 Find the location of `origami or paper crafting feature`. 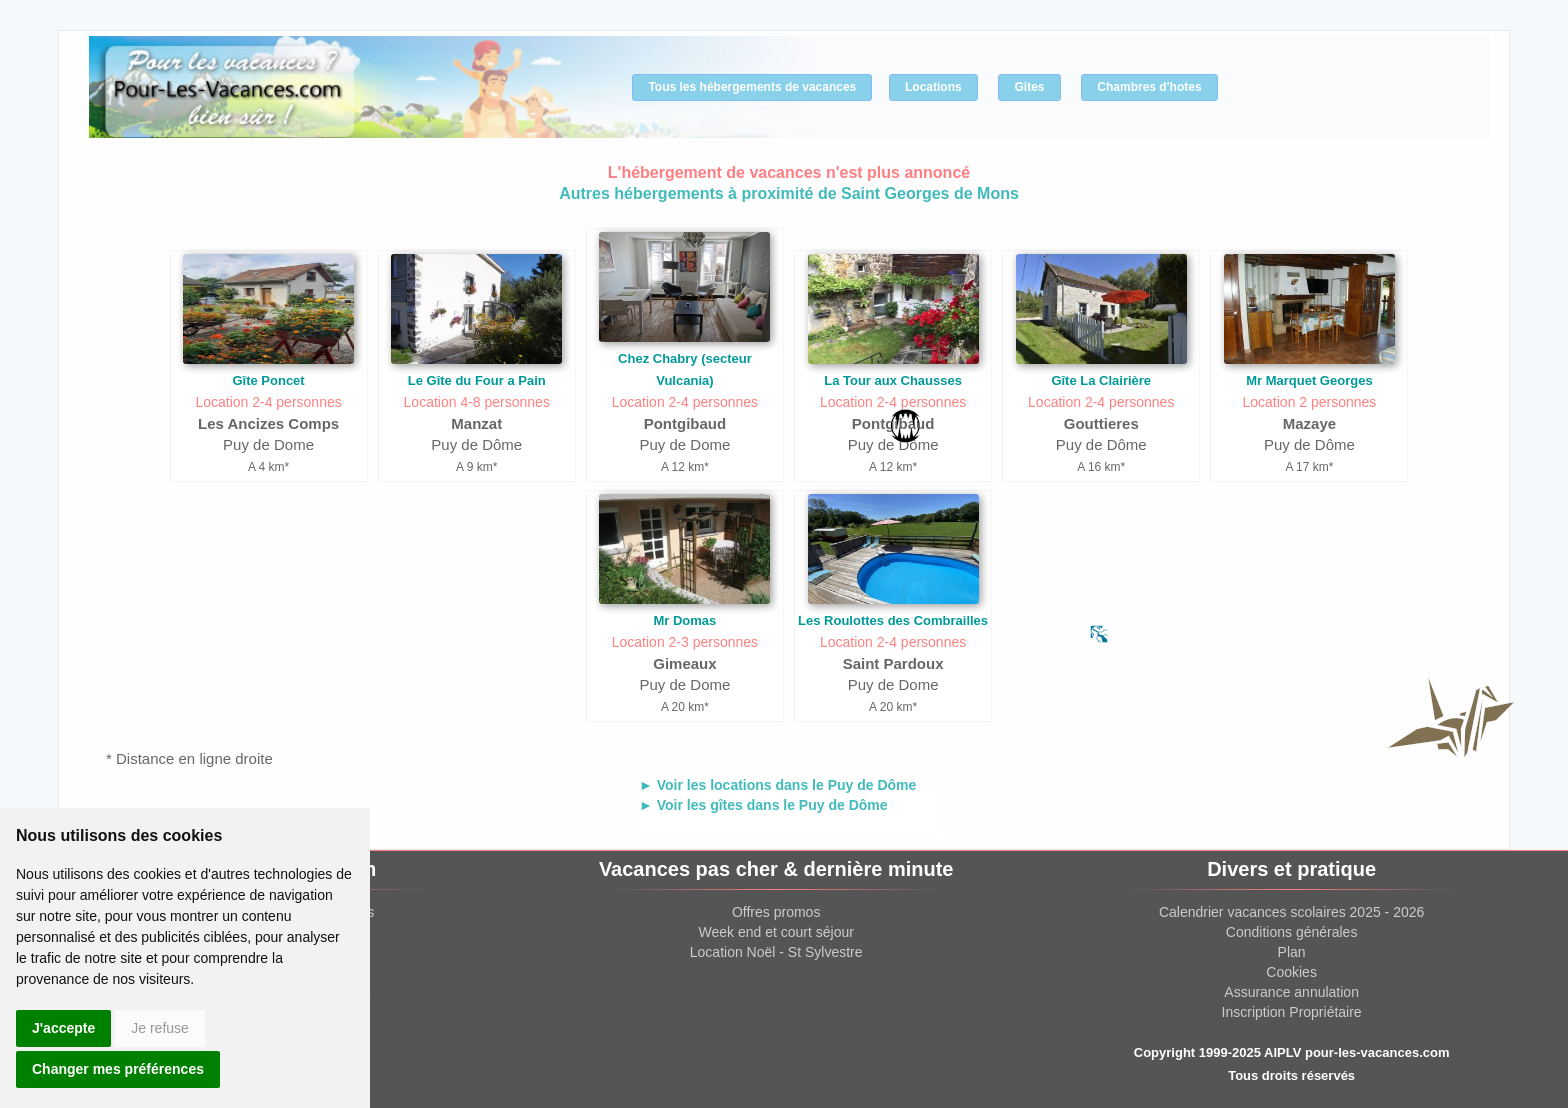

origami or paper crafting feature is located at coordinates (1450, 717).